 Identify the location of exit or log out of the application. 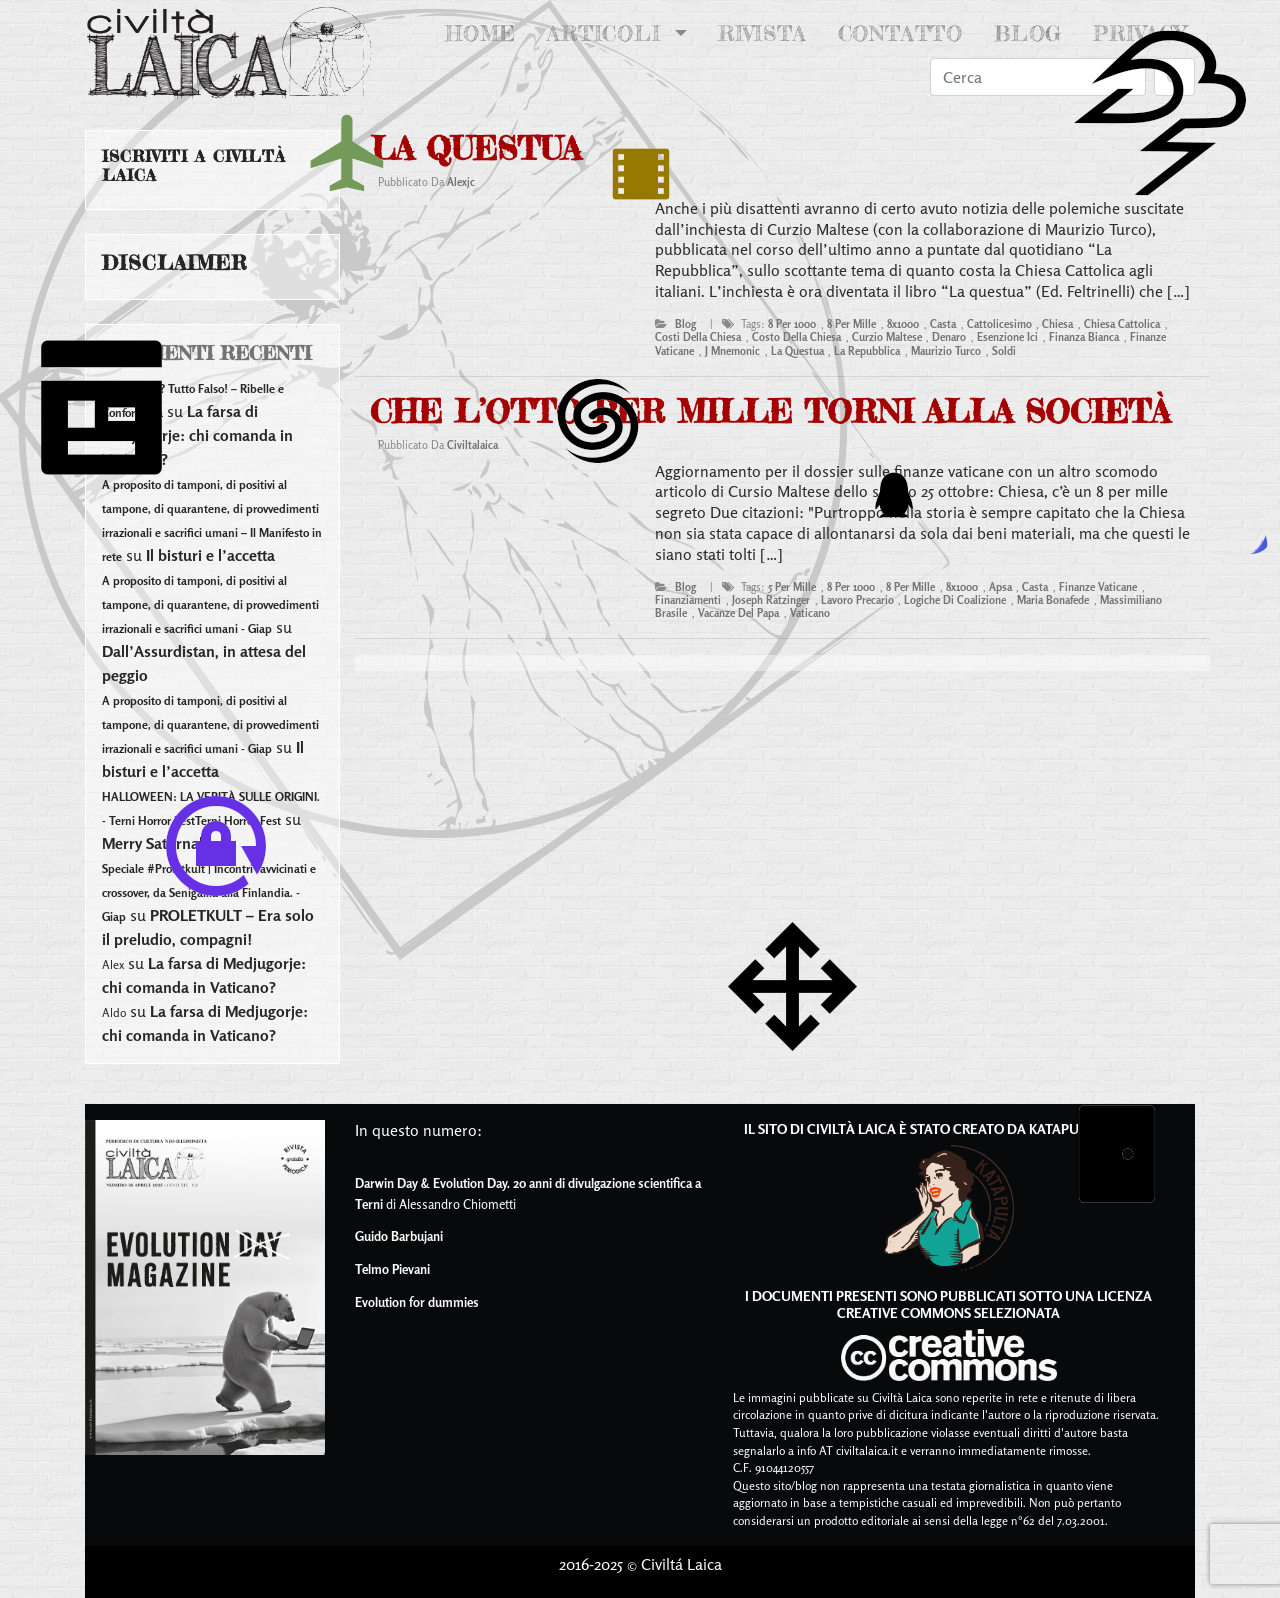
(1117, 1154).